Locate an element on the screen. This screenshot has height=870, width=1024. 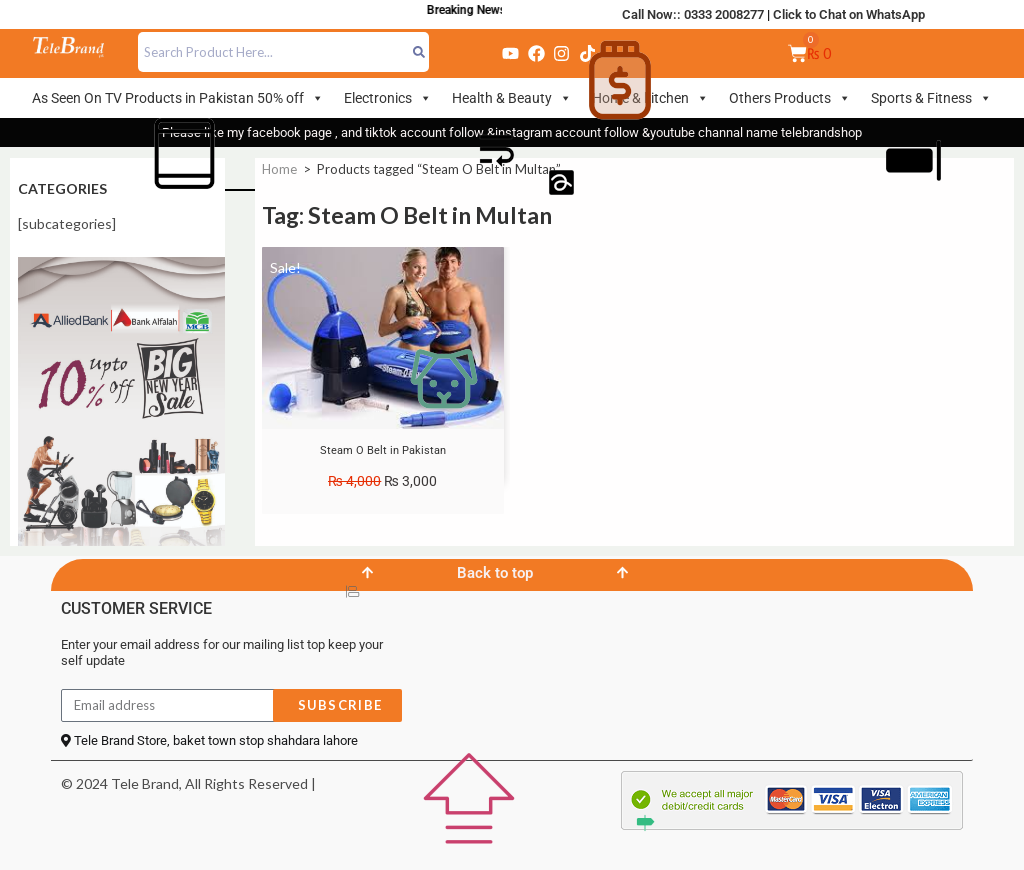
upload multiple files or items is located at coordinates (469, 802).